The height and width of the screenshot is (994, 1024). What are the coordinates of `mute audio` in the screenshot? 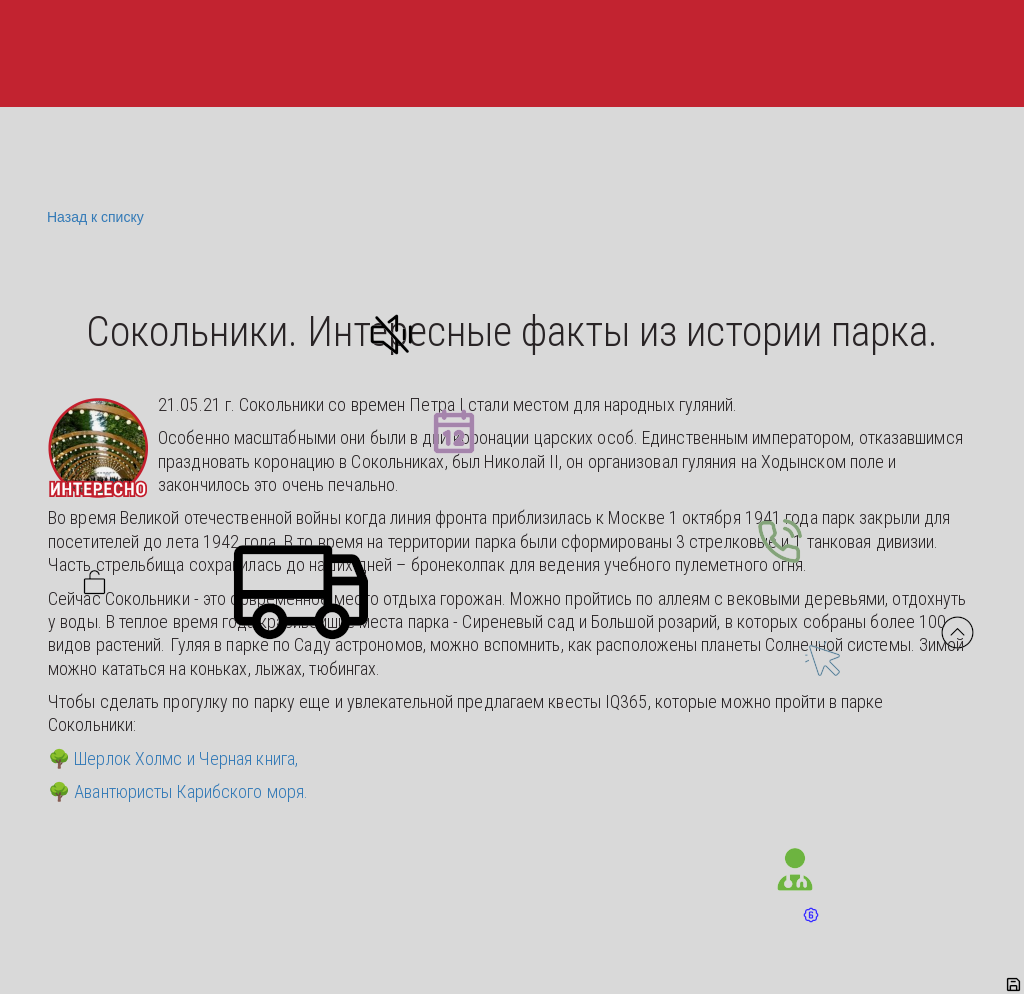 It's located at (390, 334).